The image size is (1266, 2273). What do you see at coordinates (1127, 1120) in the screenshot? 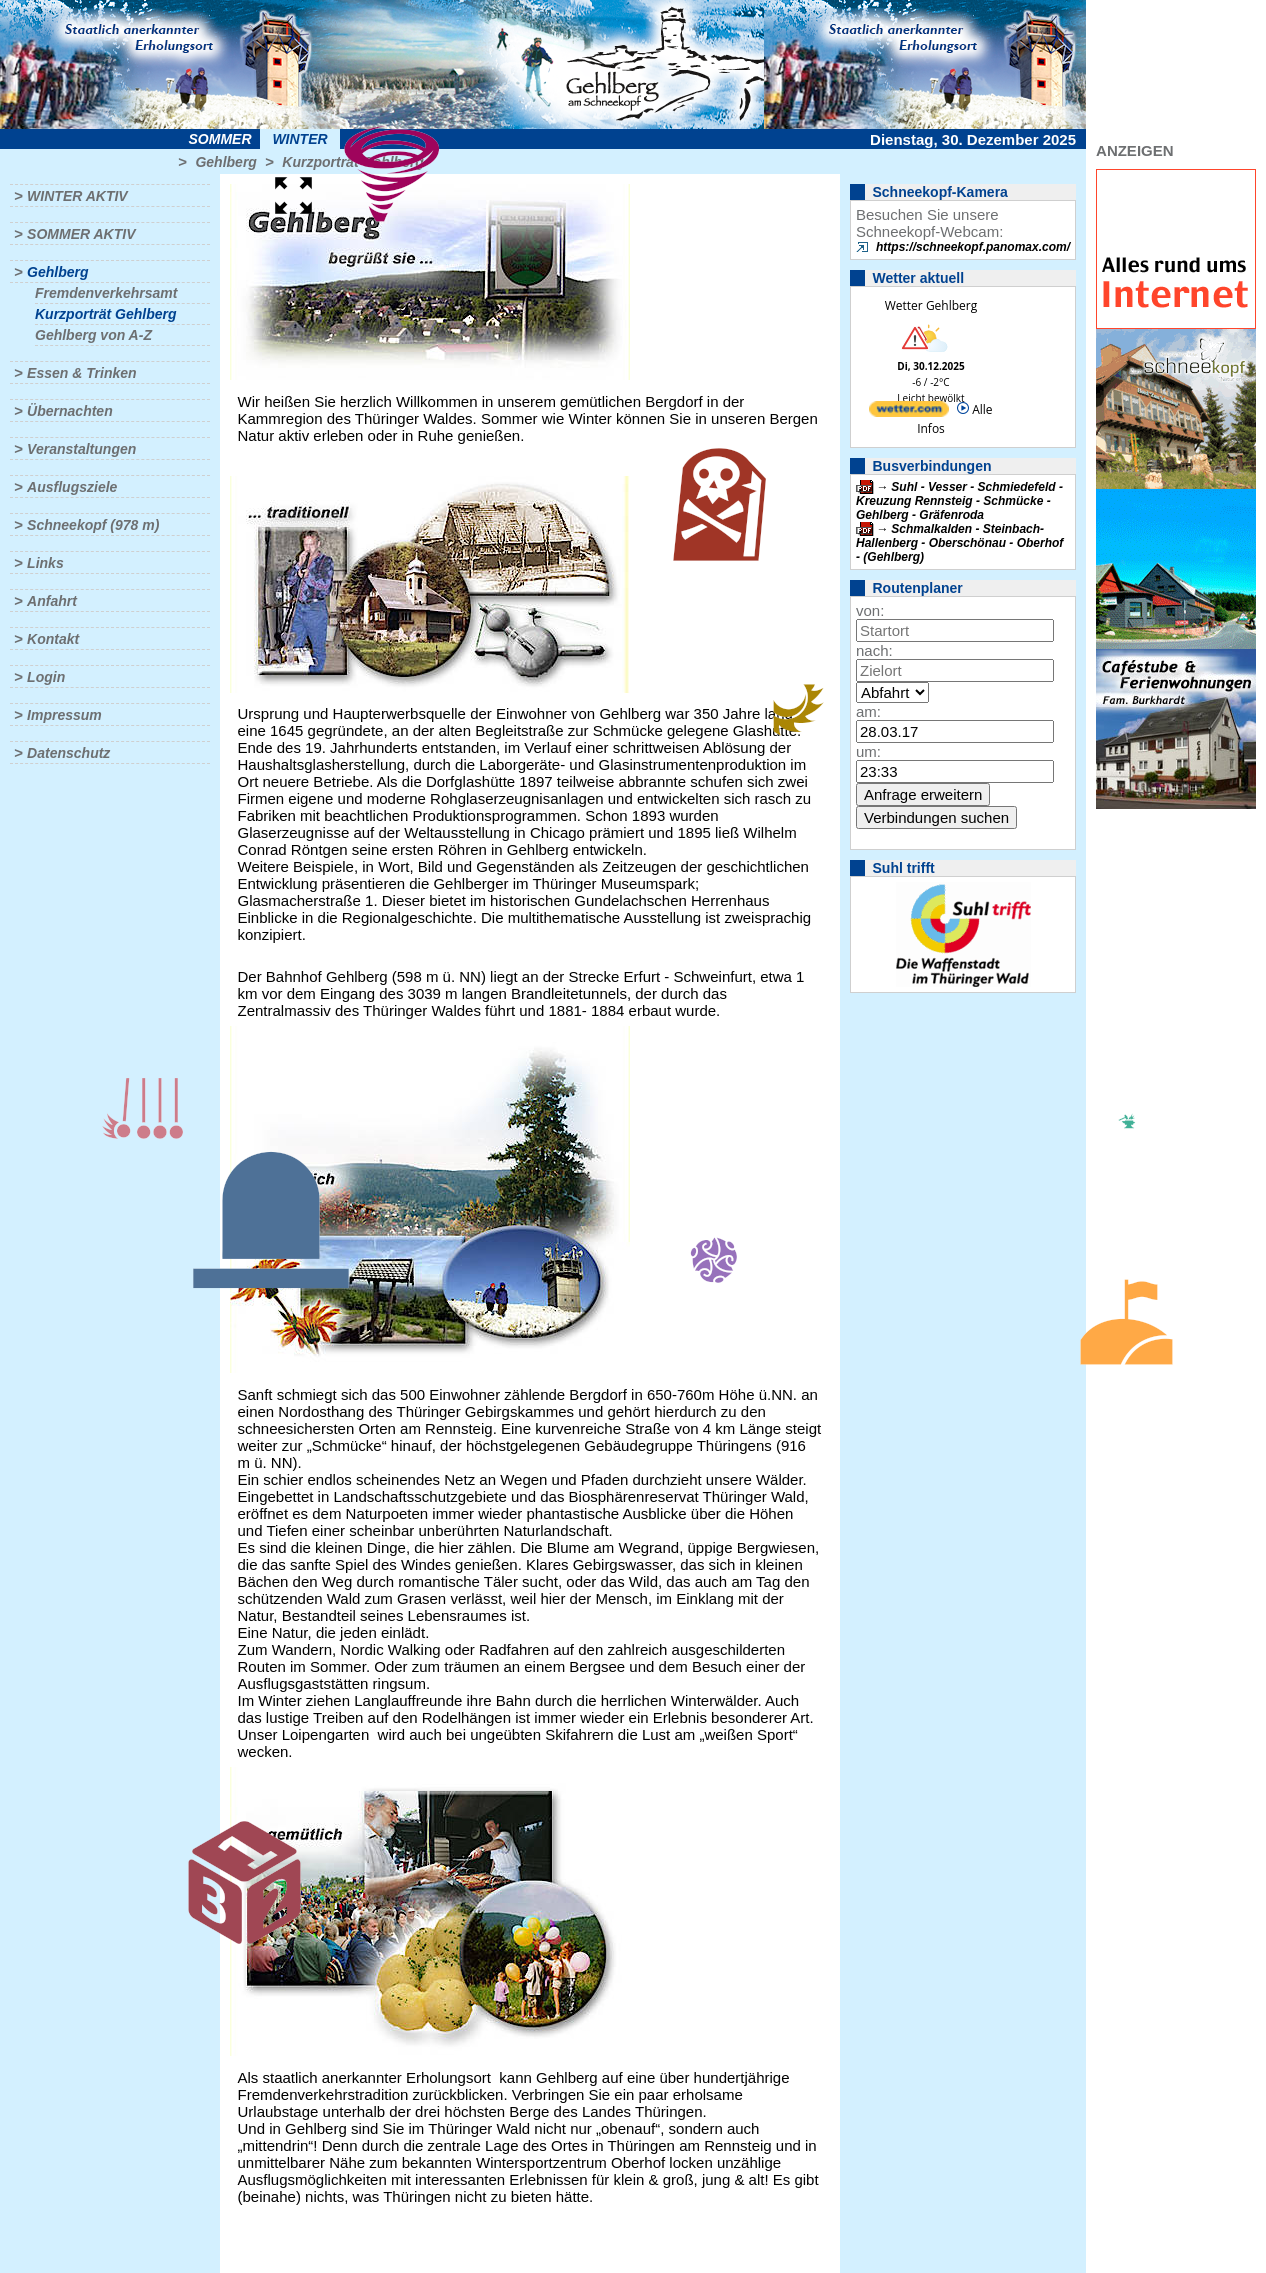
I see `access the blacksmithing or crafting menu` at bounding box center [1127, 1120].